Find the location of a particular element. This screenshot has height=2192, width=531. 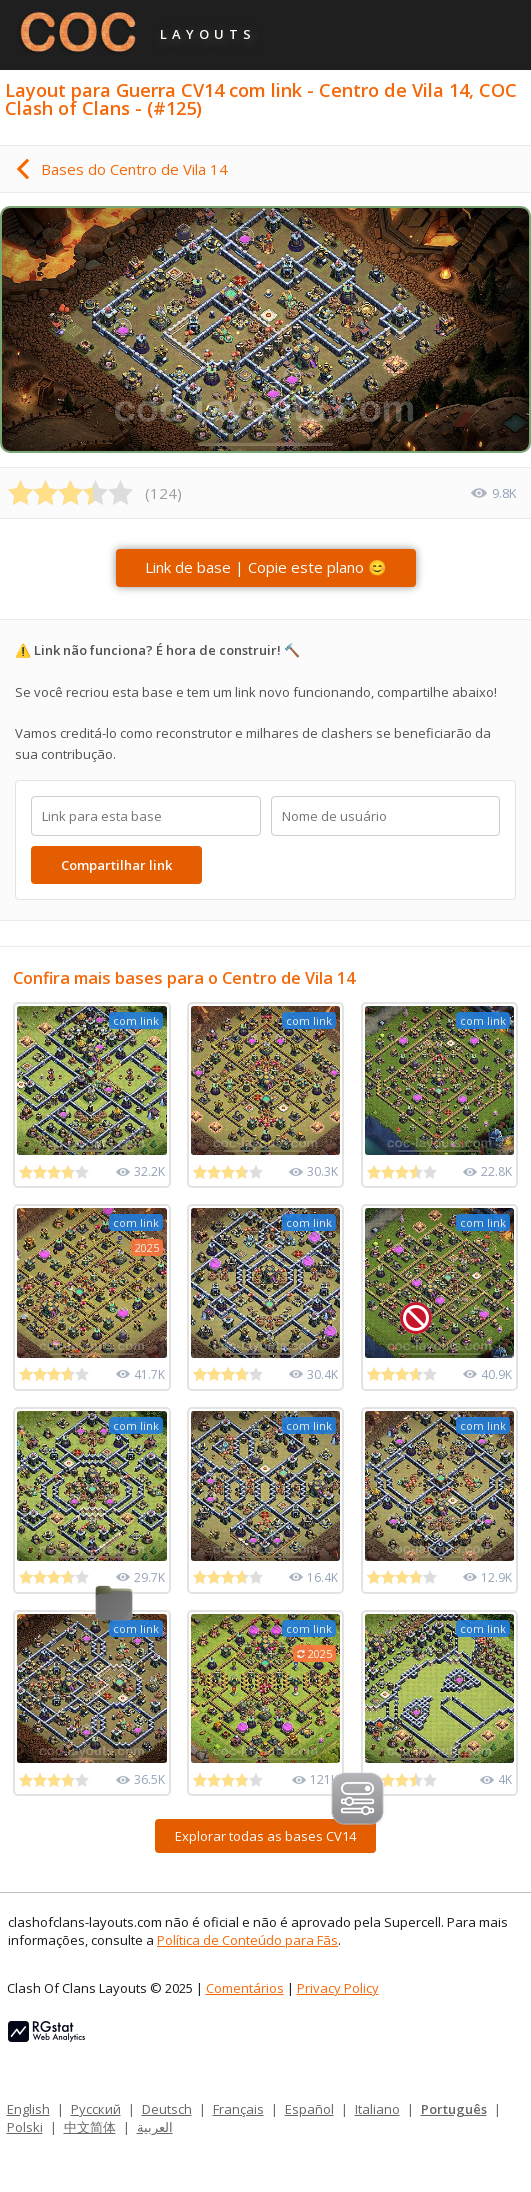

delete selected email message is located at coordinates (416, 1318).